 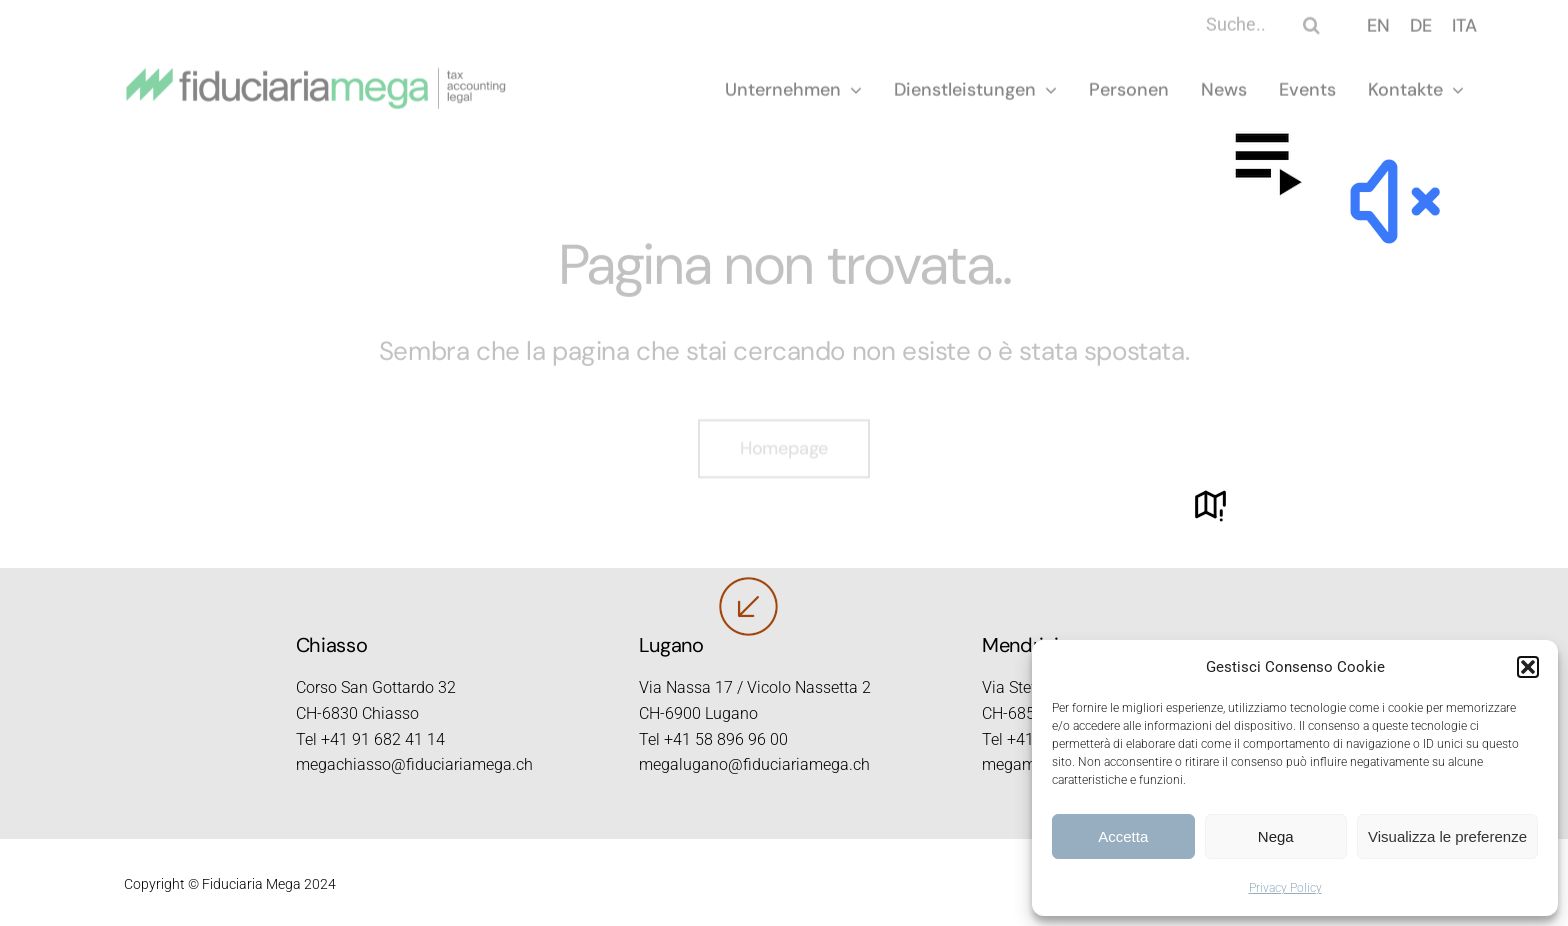 What do you see at coordinates (1271, 160) in the screenshot?
I see `play all items in a playlist` at bounding box center [1271, 160].